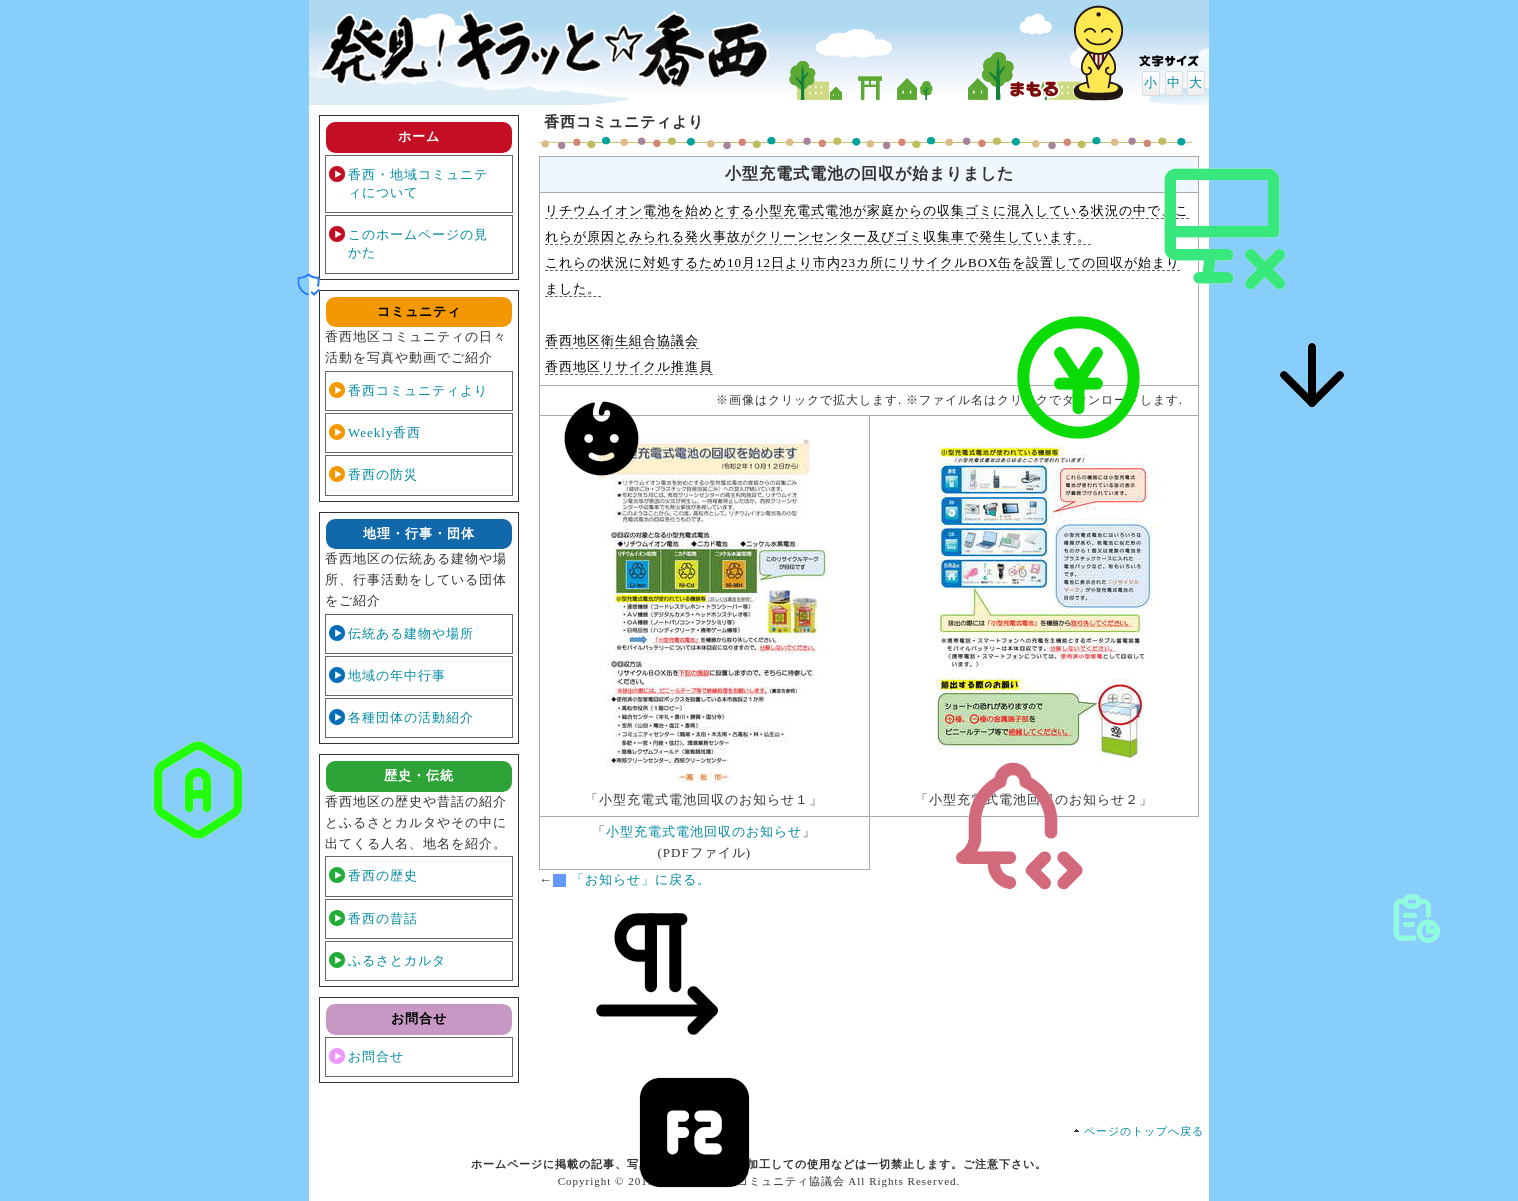  Describe the element at coordinates (308, 284) in the screenshot. I see `indicates verified or secure status` at that location.